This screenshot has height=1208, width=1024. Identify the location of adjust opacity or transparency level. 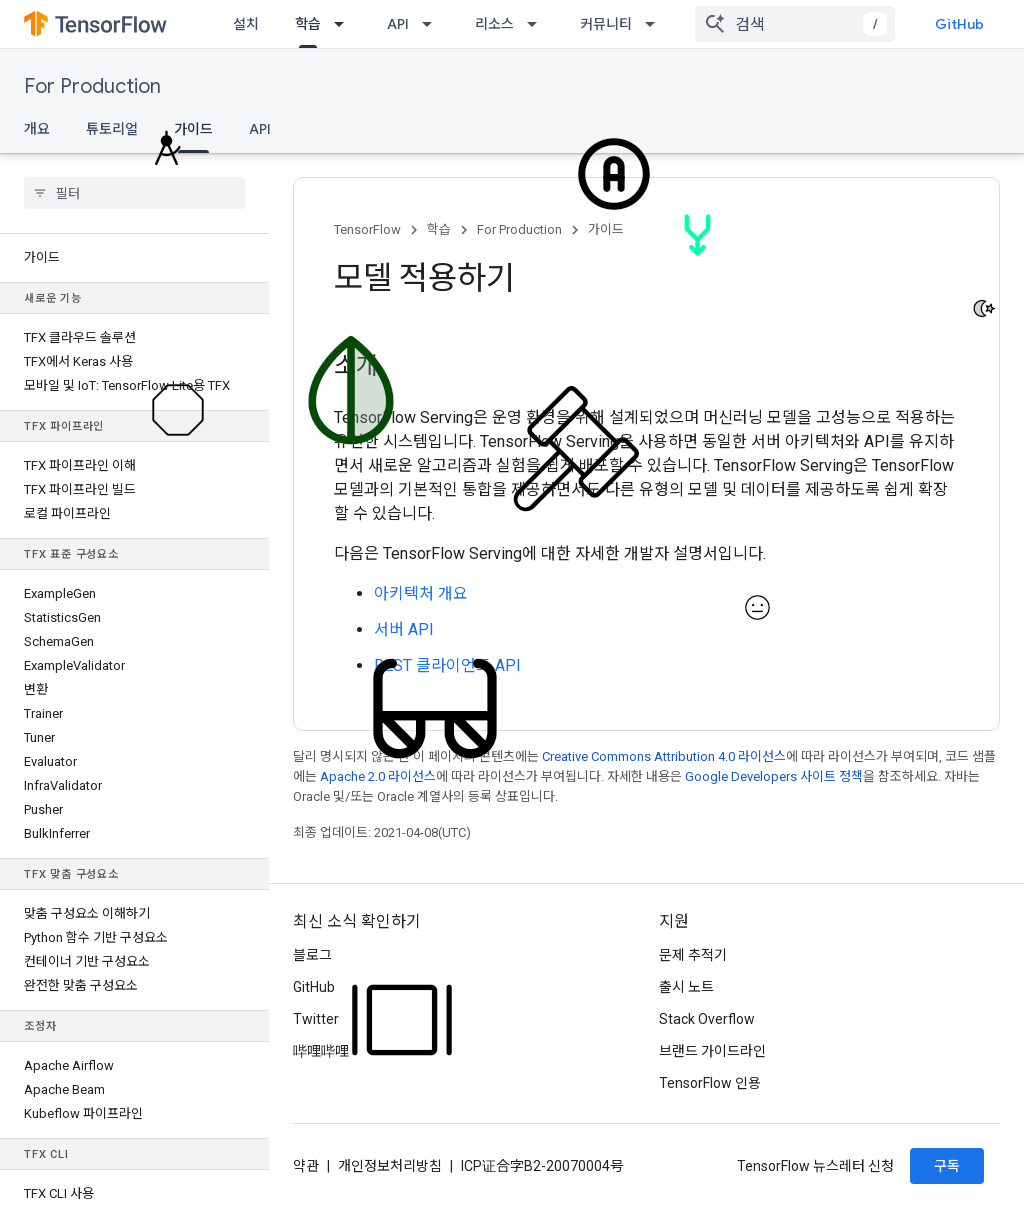
(351, 394).